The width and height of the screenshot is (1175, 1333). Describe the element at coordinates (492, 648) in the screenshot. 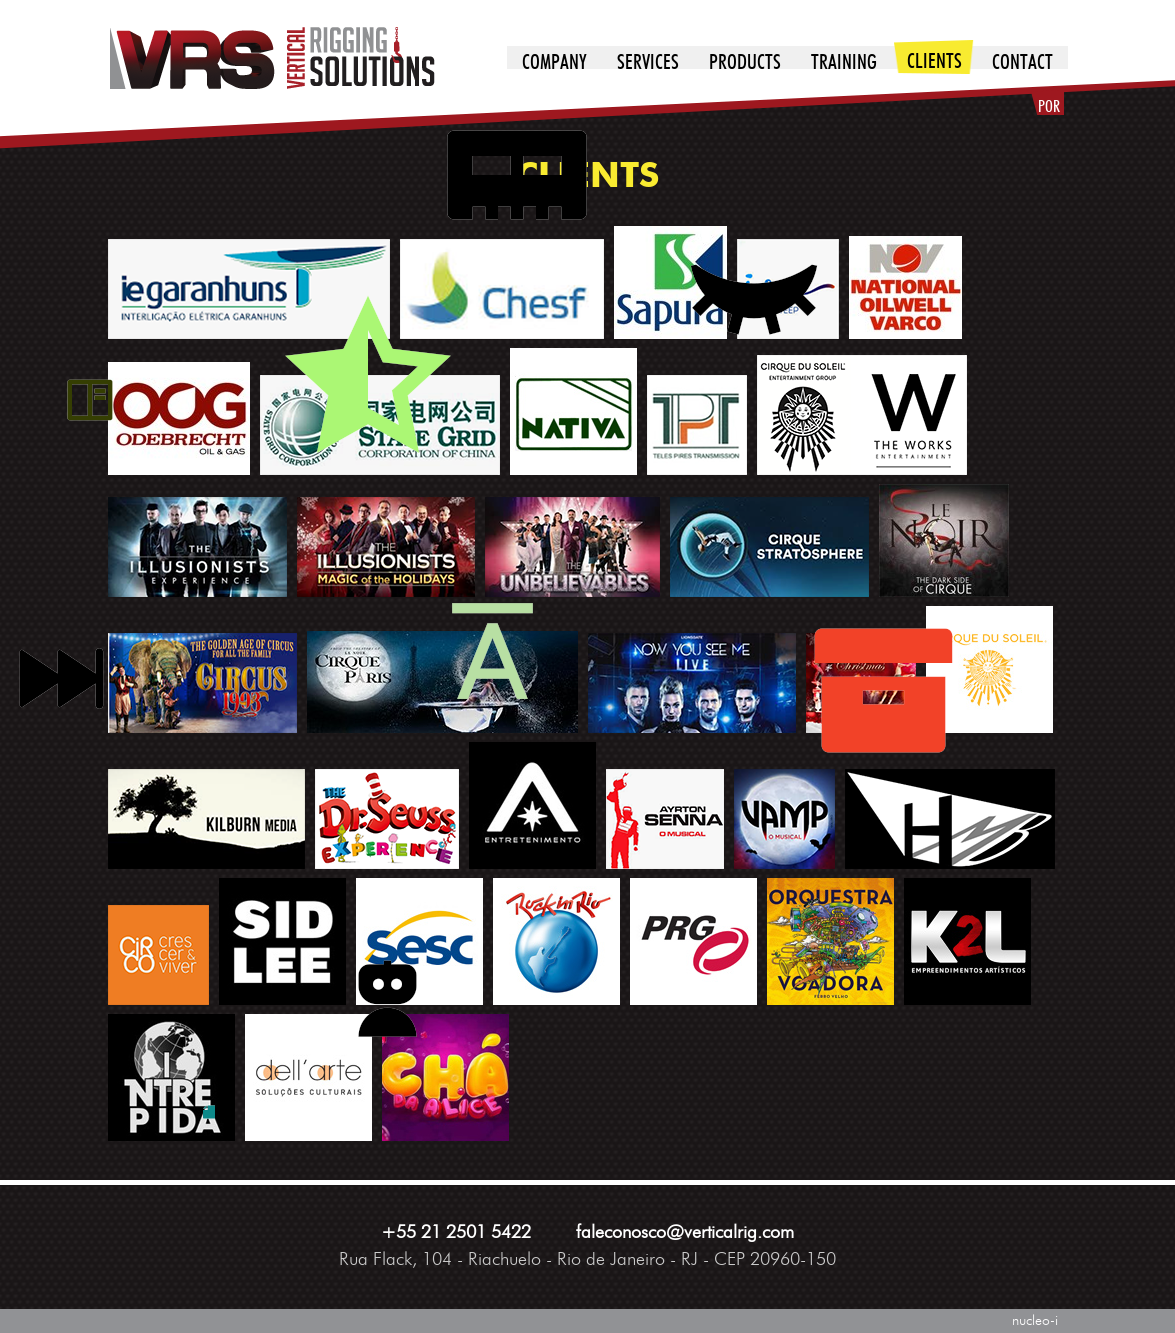

I see `apply overline formatting to selected text` at that location.